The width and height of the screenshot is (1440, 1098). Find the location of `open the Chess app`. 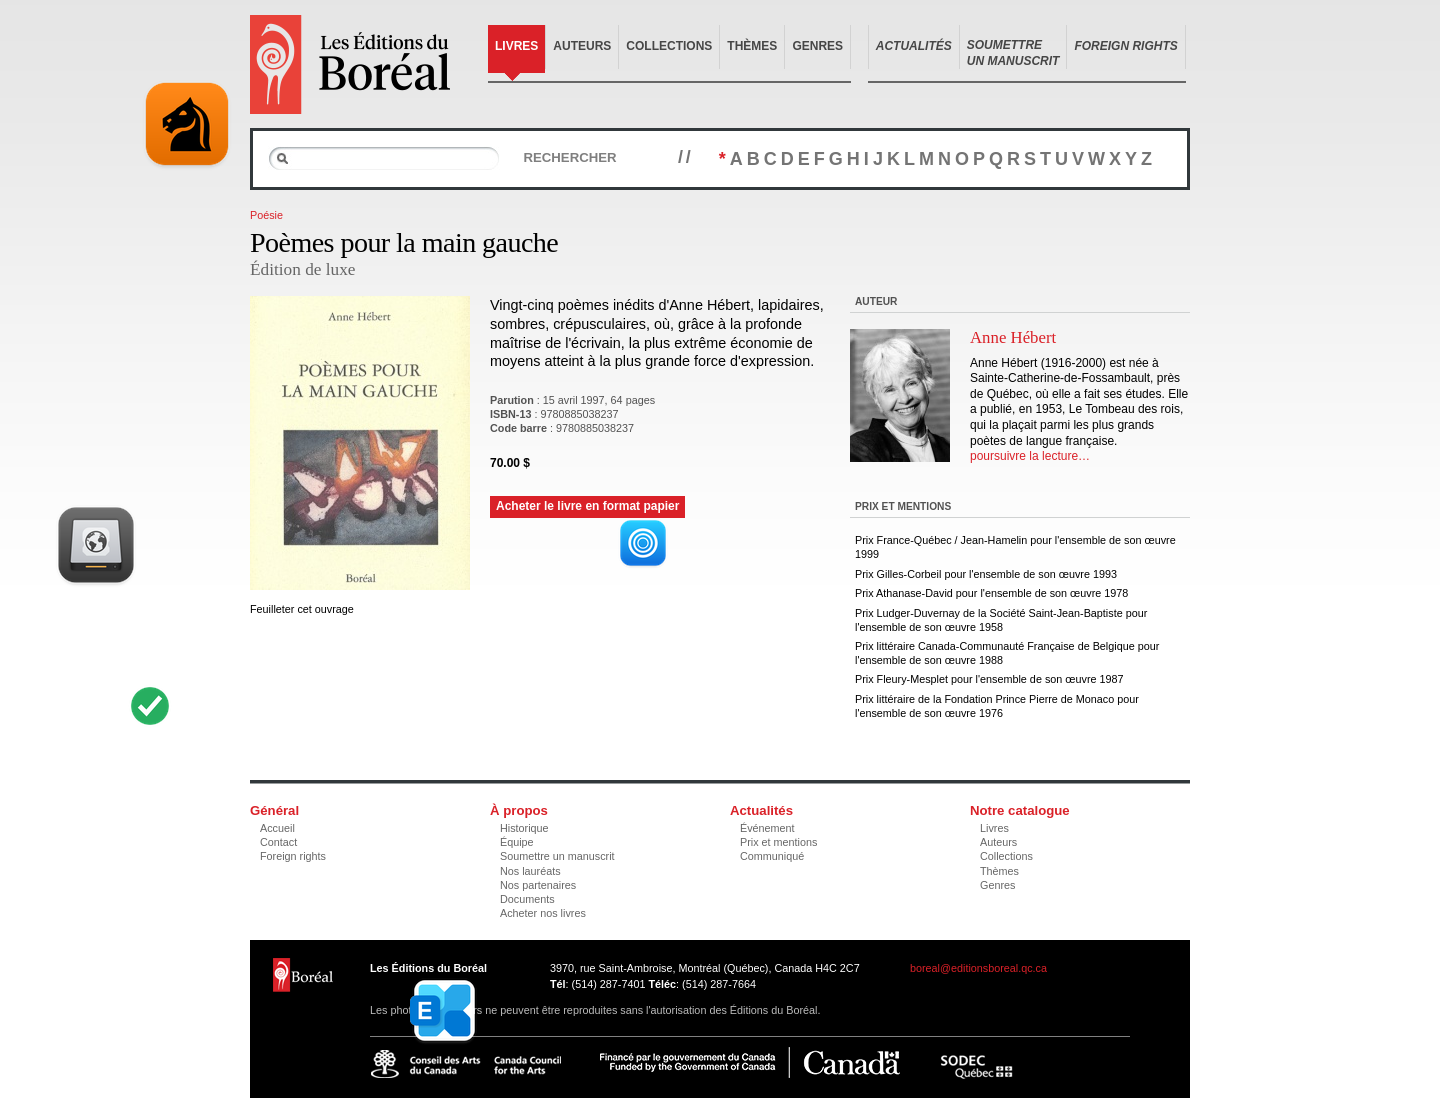

open the Chess app is located at coordinates (187, 124).